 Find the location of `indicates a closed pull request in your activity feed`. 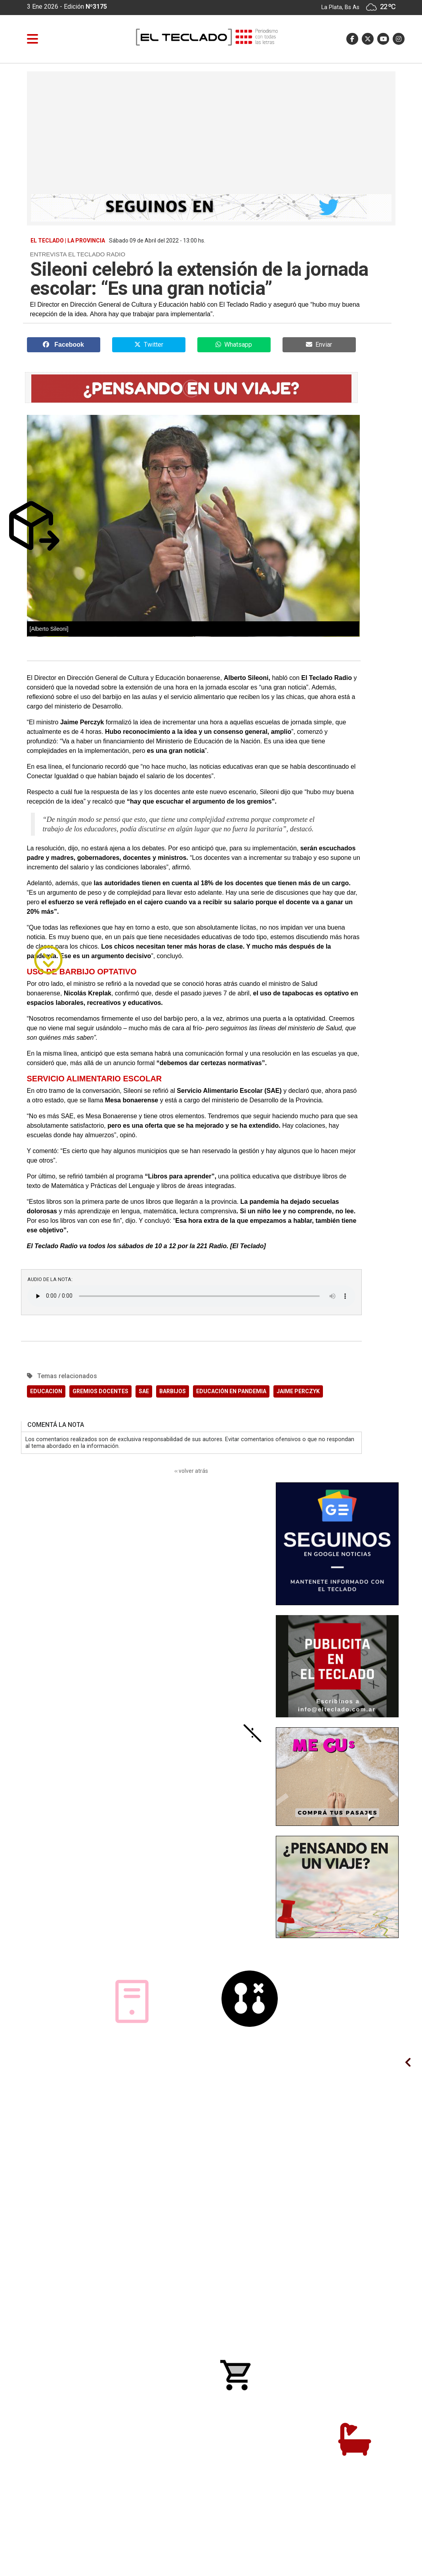

indicates a closed pull request in your activity feed is located at coordinates (250, 1999).